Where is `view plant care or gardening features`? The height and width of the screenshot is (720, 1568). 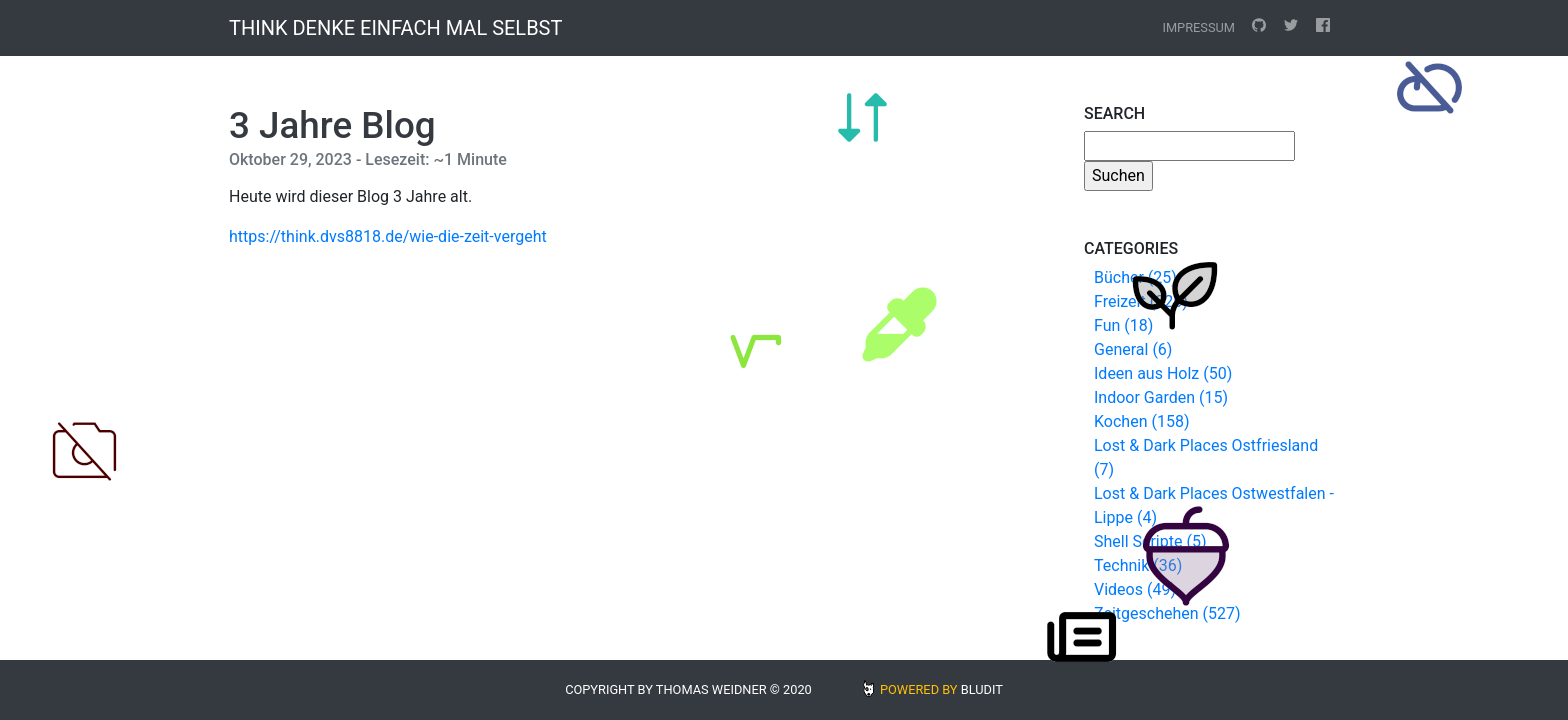 view plant care or gardening features is located at coordinates (1175, 293).